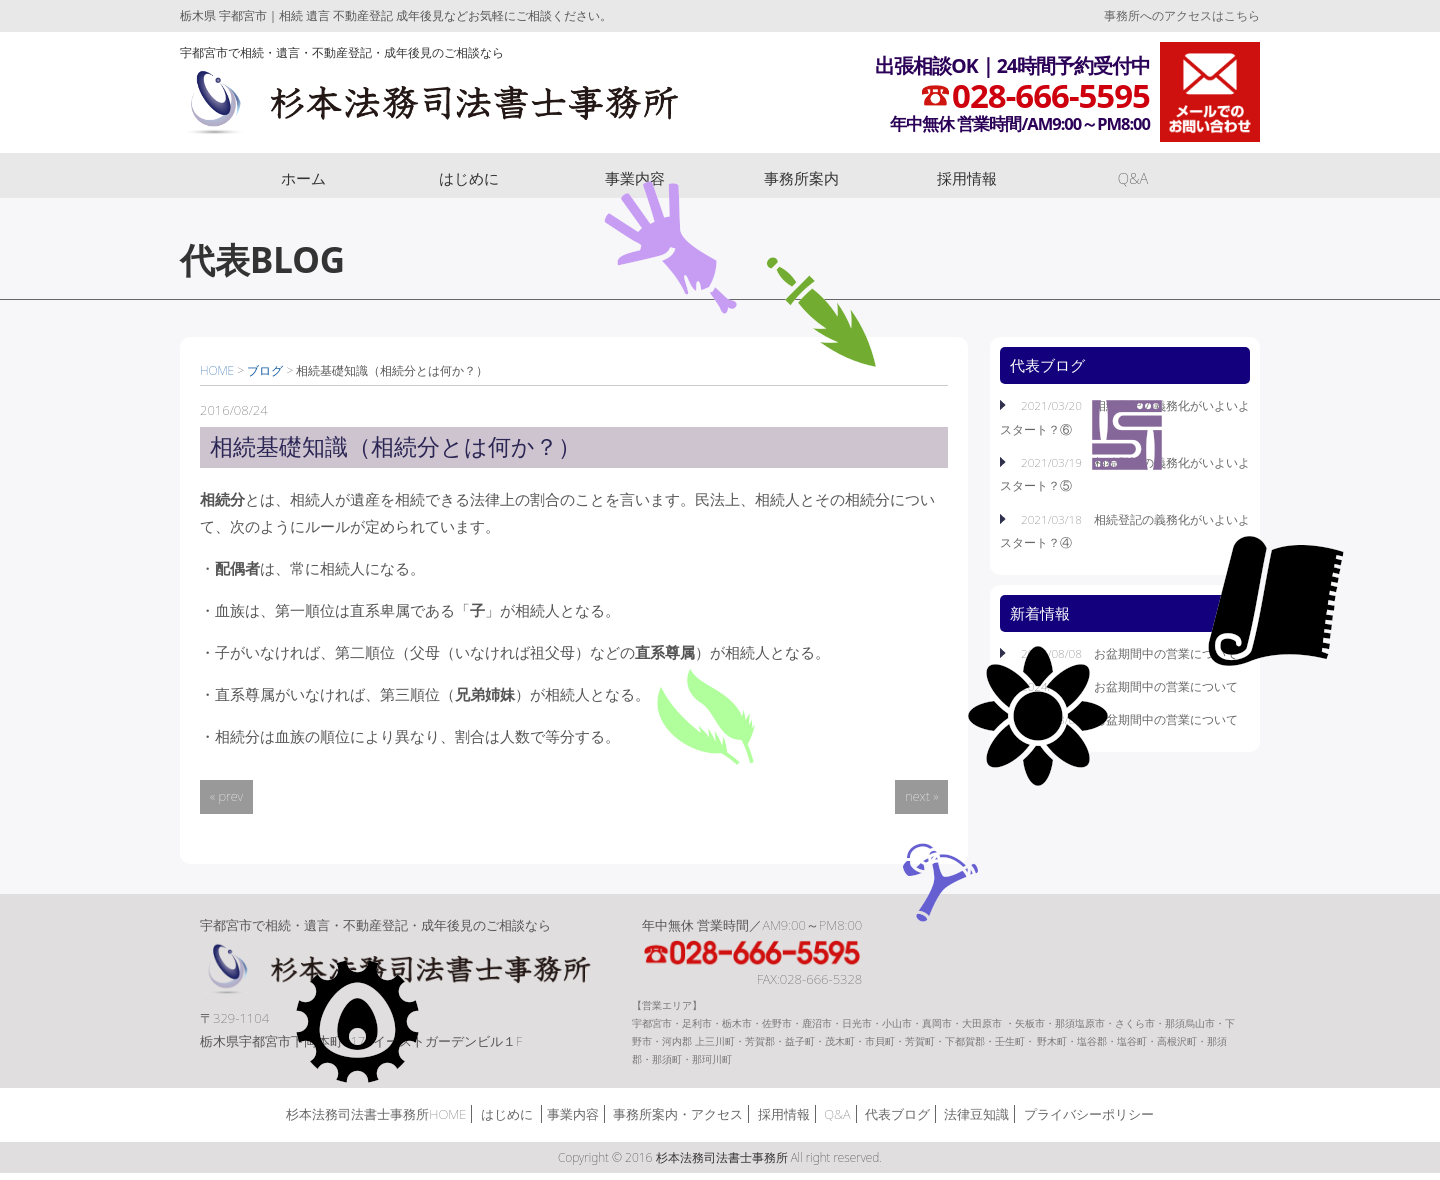 The height and width of the screenshot is (1180, 1440). Describe the element at coordinates (1276, 601) in the screenshot. I see `view fabric or textile inventory` at that location.